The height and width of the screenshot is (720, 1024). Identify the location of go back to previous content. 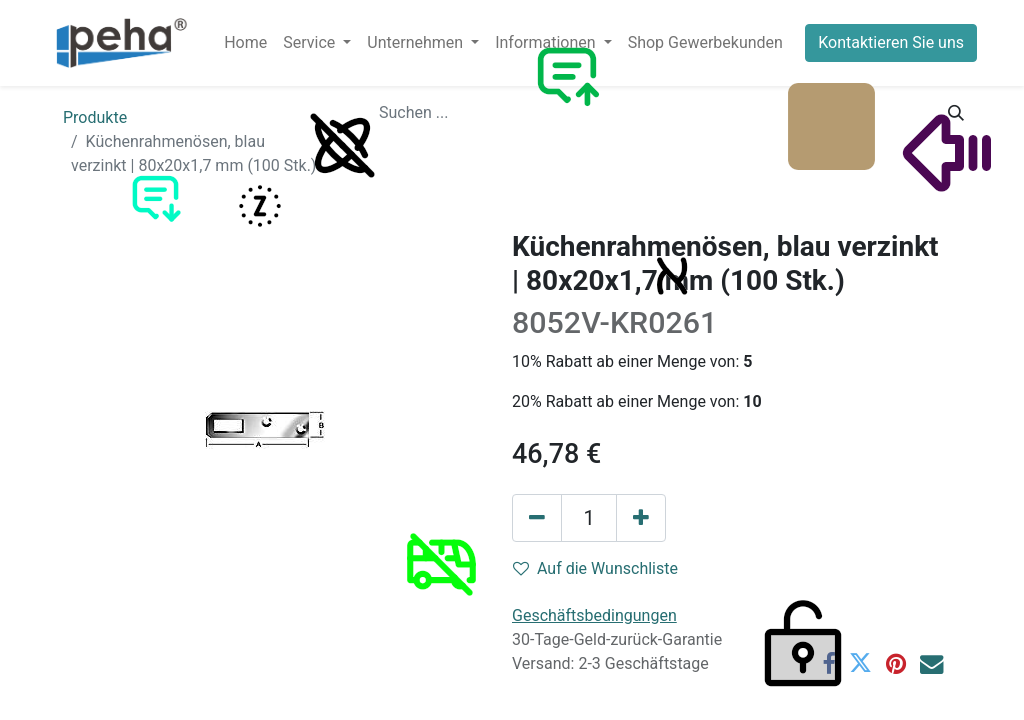
(946, 153).